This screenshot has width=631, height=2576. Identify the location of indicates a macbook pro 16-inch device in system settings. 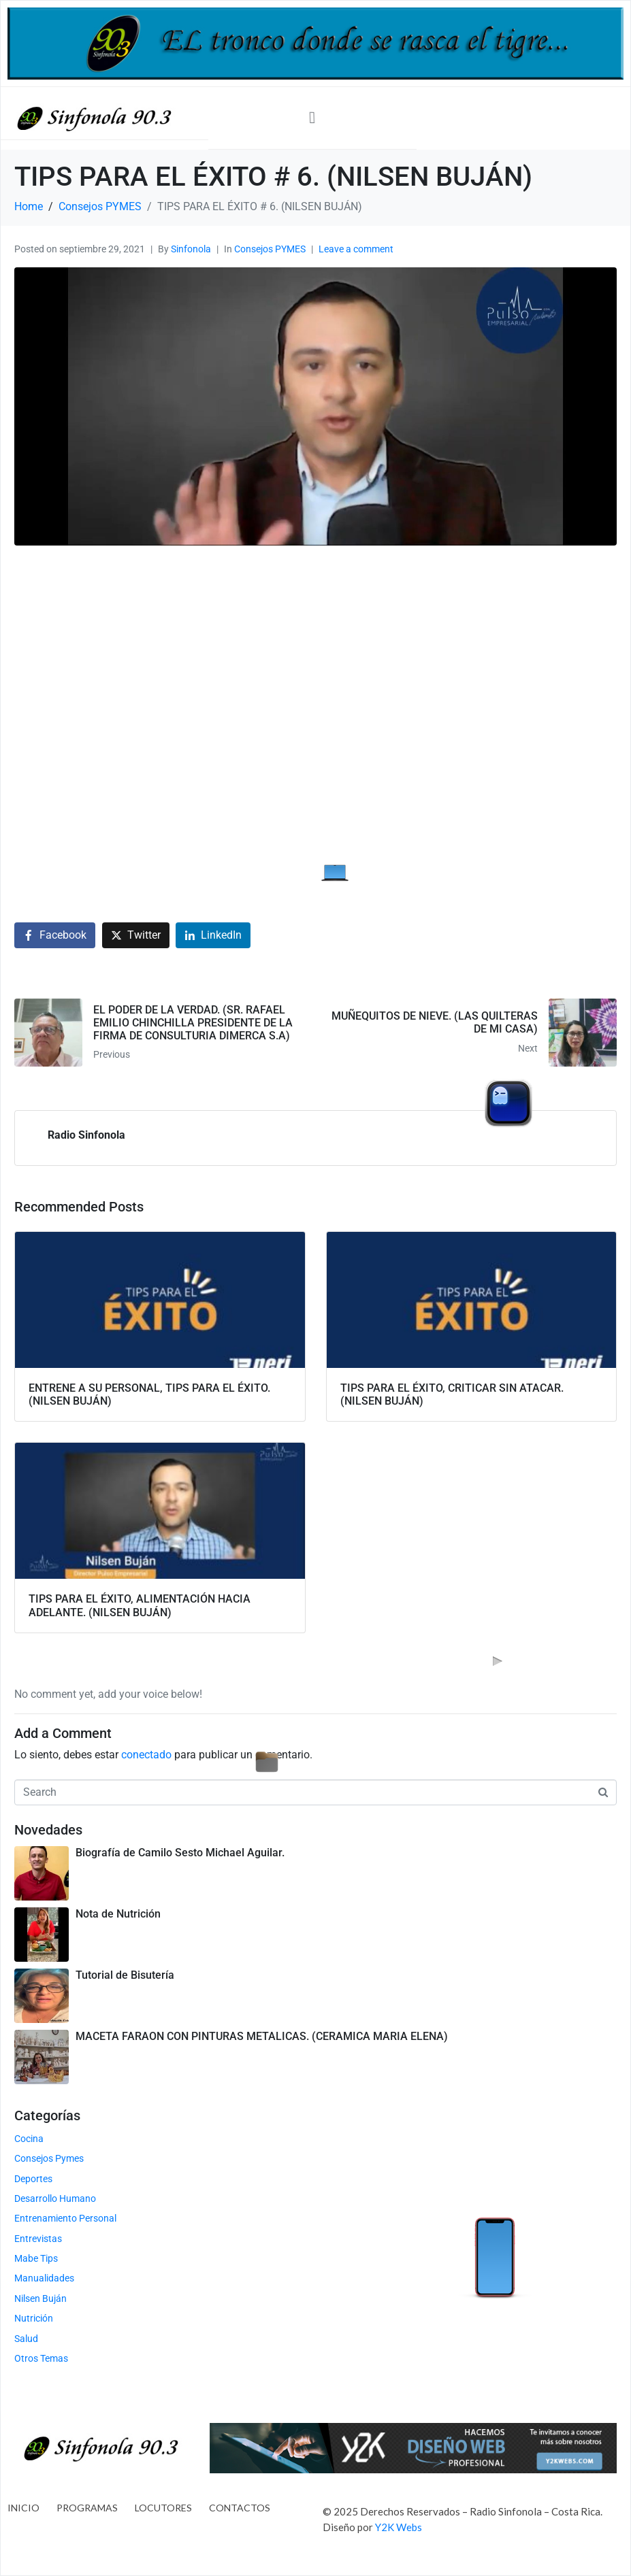
(335, 872).